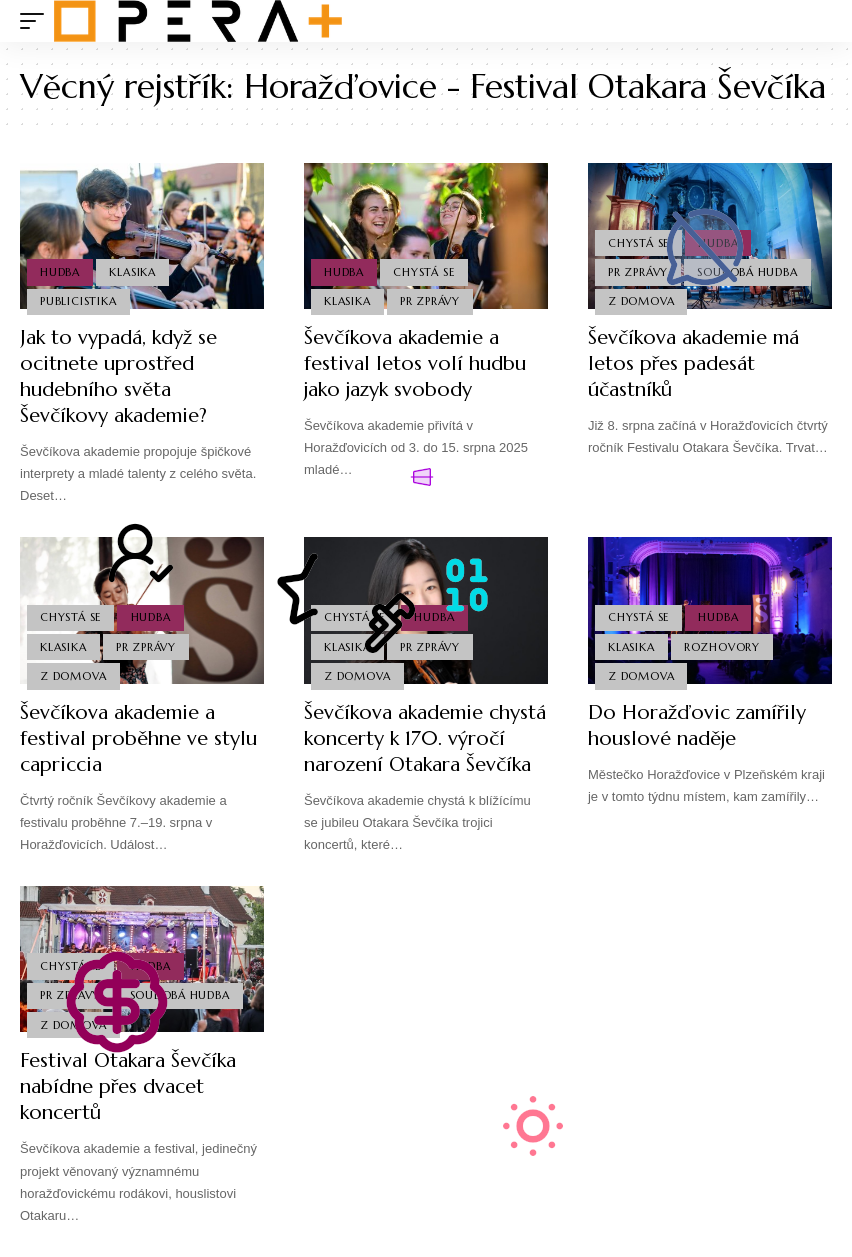 This screenshot has height=1257, width=852. What do you see at coordinates (705, 247) in the screenshot?
I see `mute or disable chat notifications` at bounding box center [705, 247].